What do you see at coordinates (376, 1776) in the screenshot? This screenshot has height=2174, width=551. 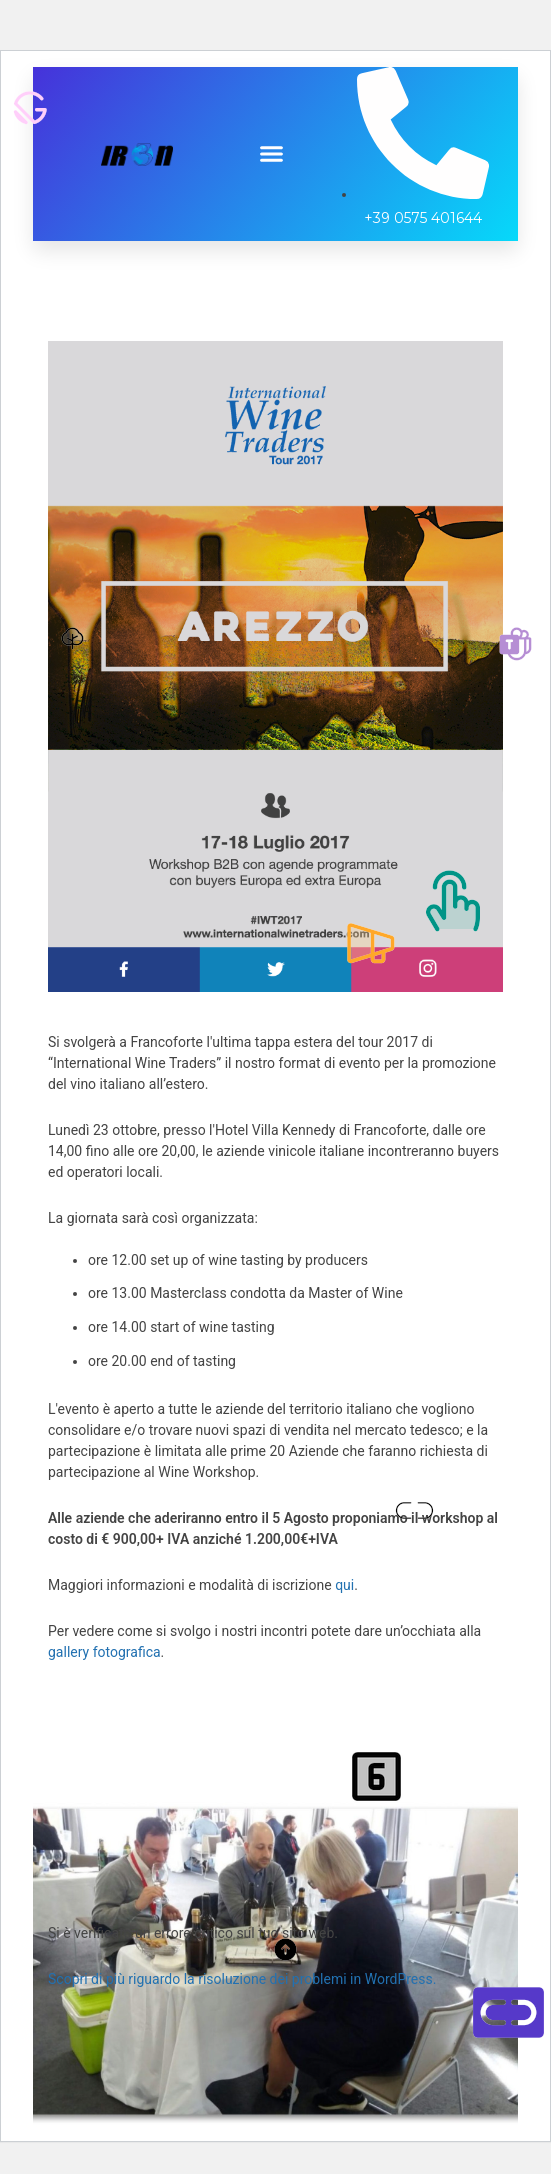 I see `select option number 6` at bounding box center [376, 1776].